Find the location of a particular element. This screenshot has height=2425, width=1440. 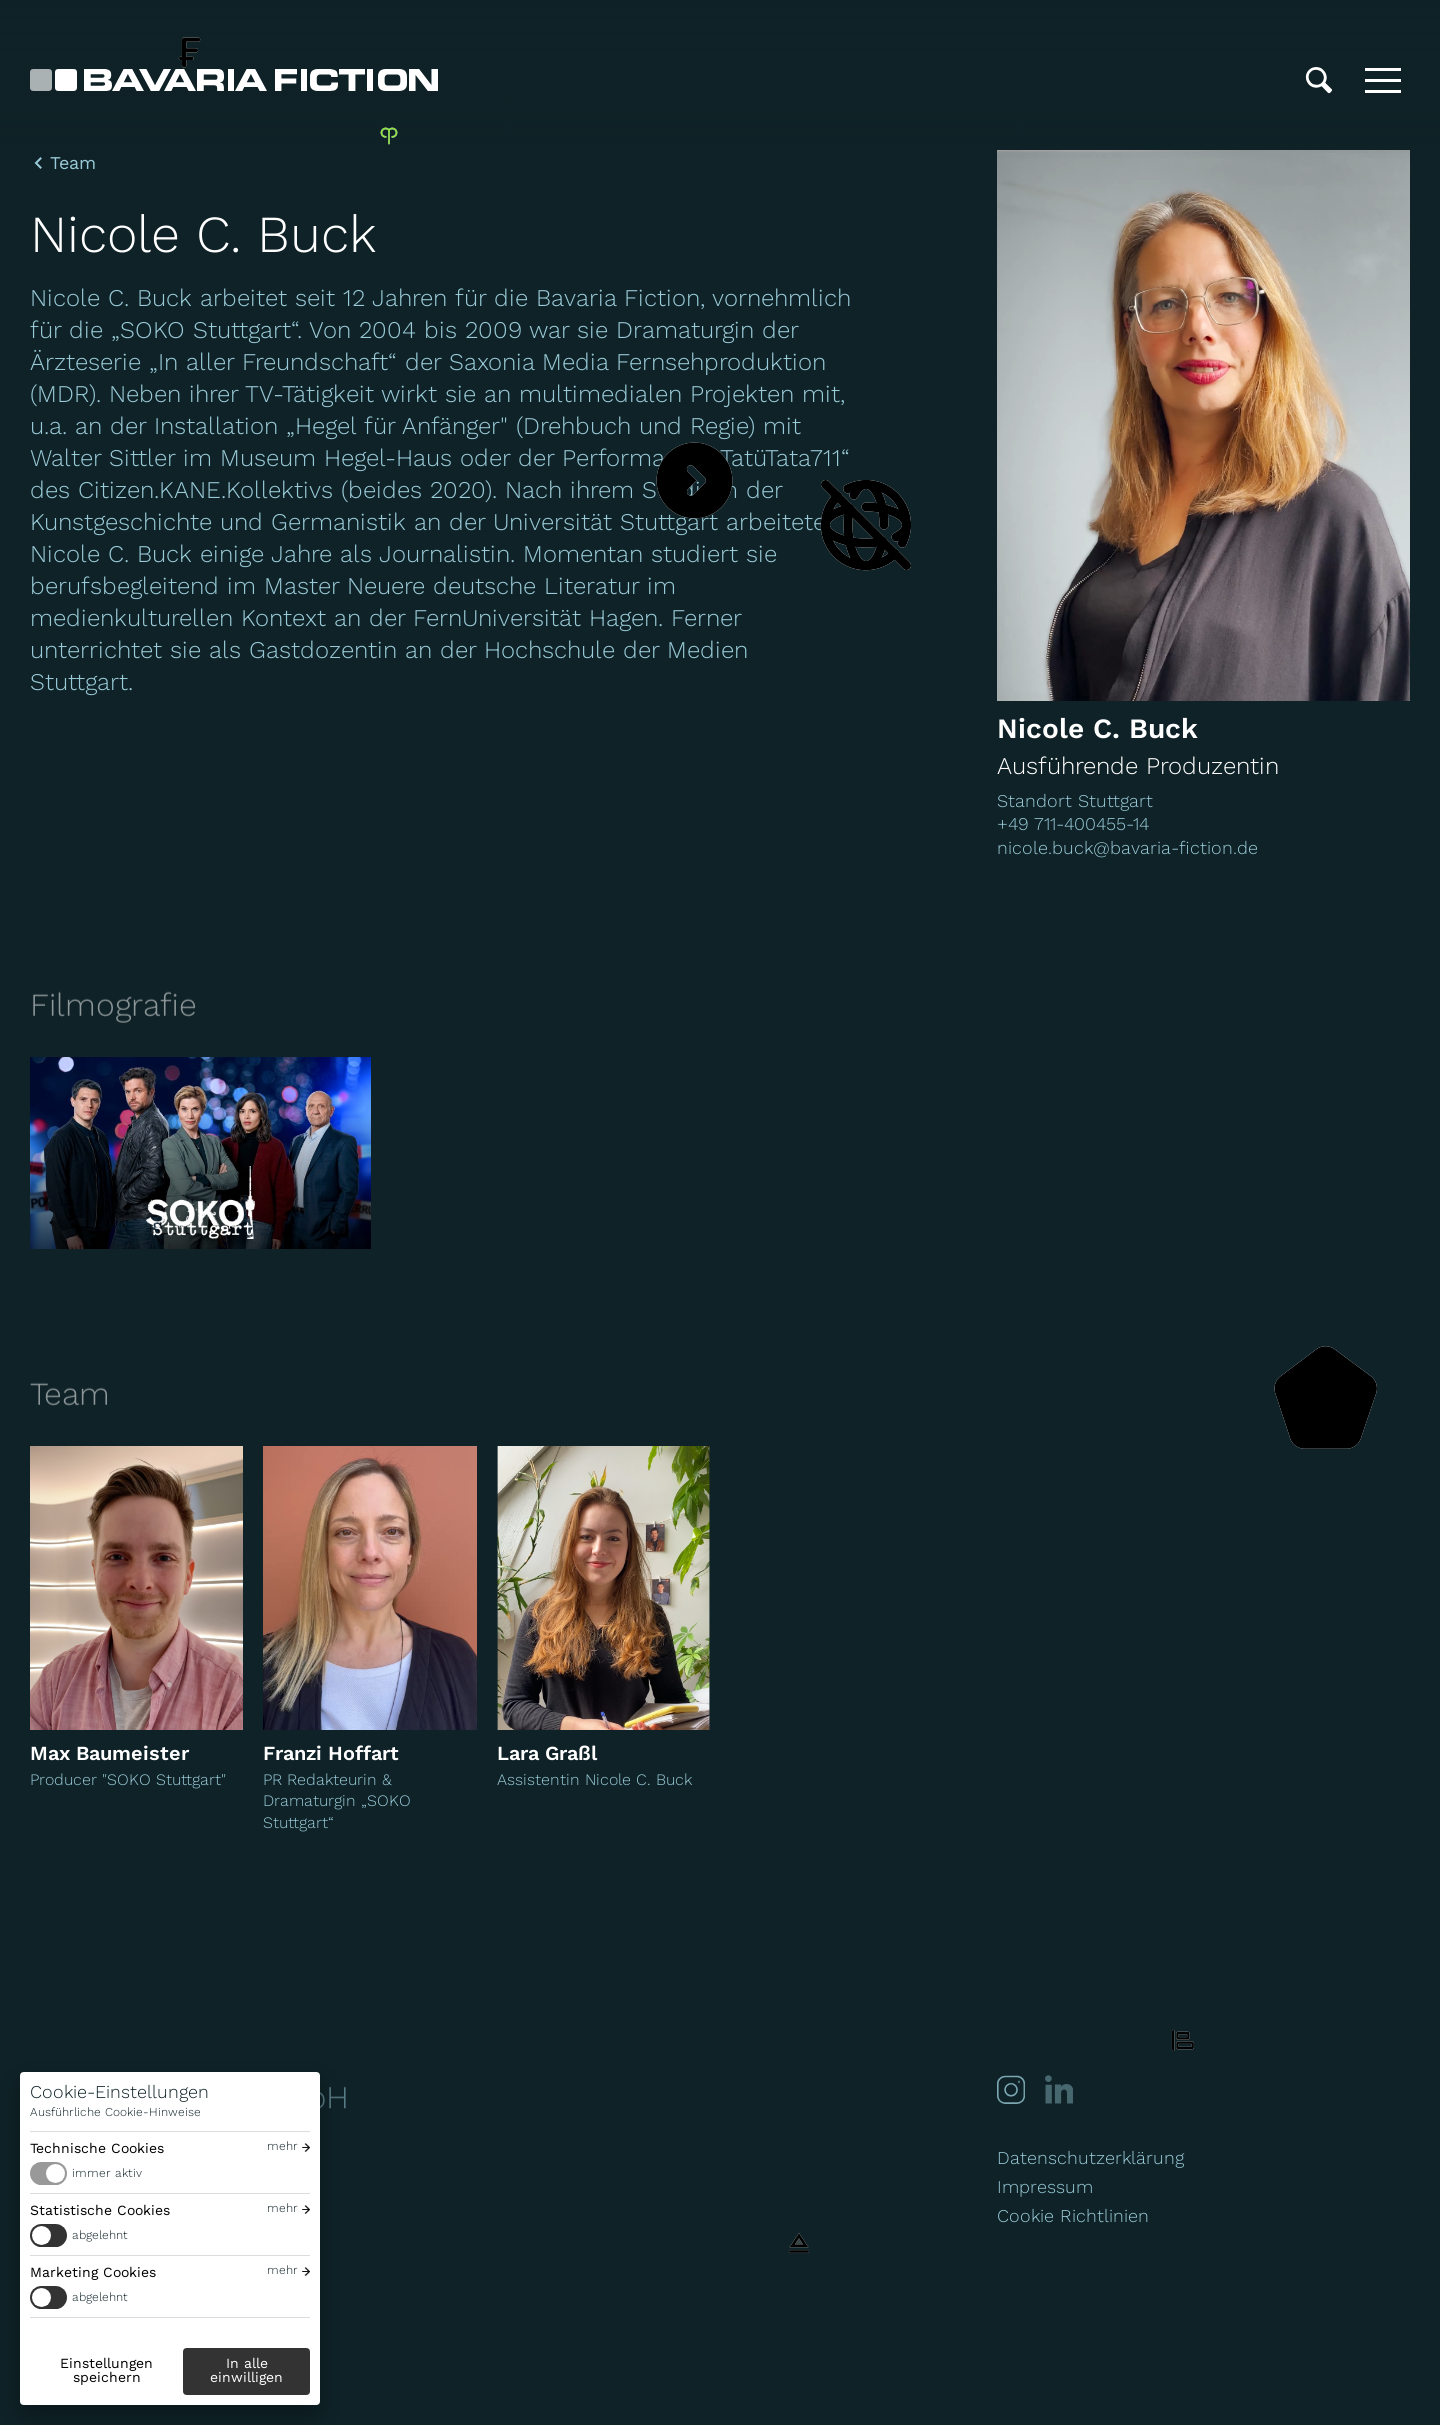

indicates Swiss franc currency is located at coordinates (189, 52).